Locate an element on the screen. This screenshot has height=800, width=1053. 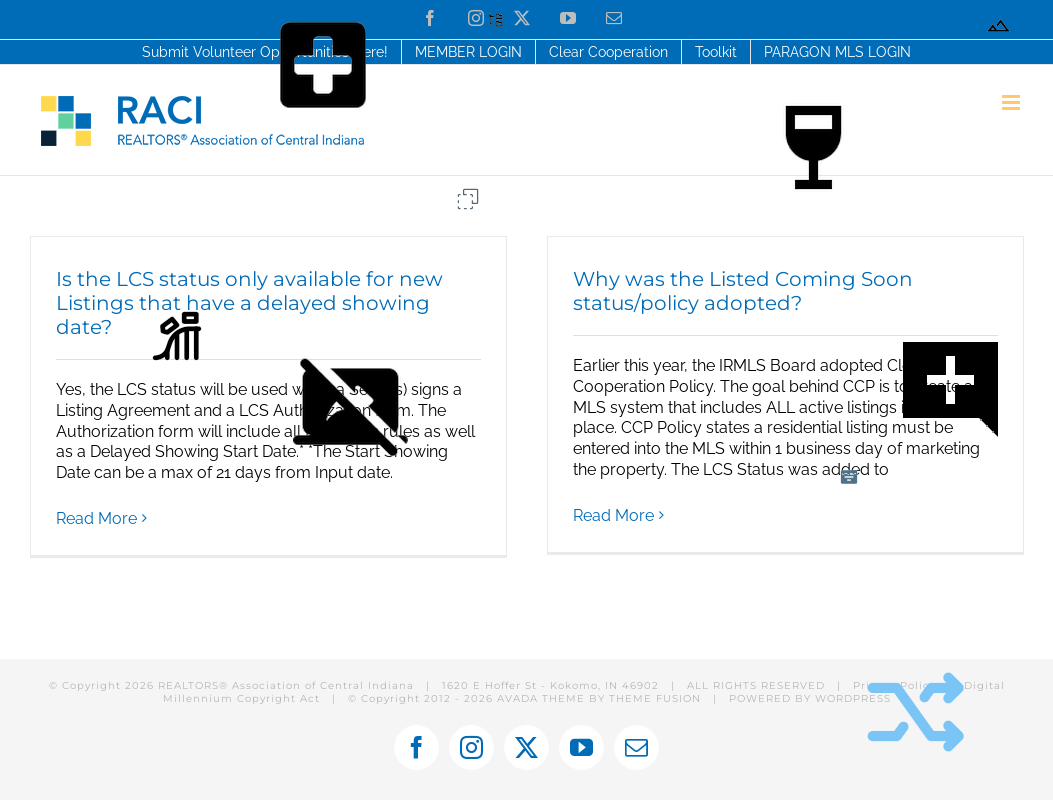
find nearby hospitals or medical facilities is located at coordinates (323, 65).